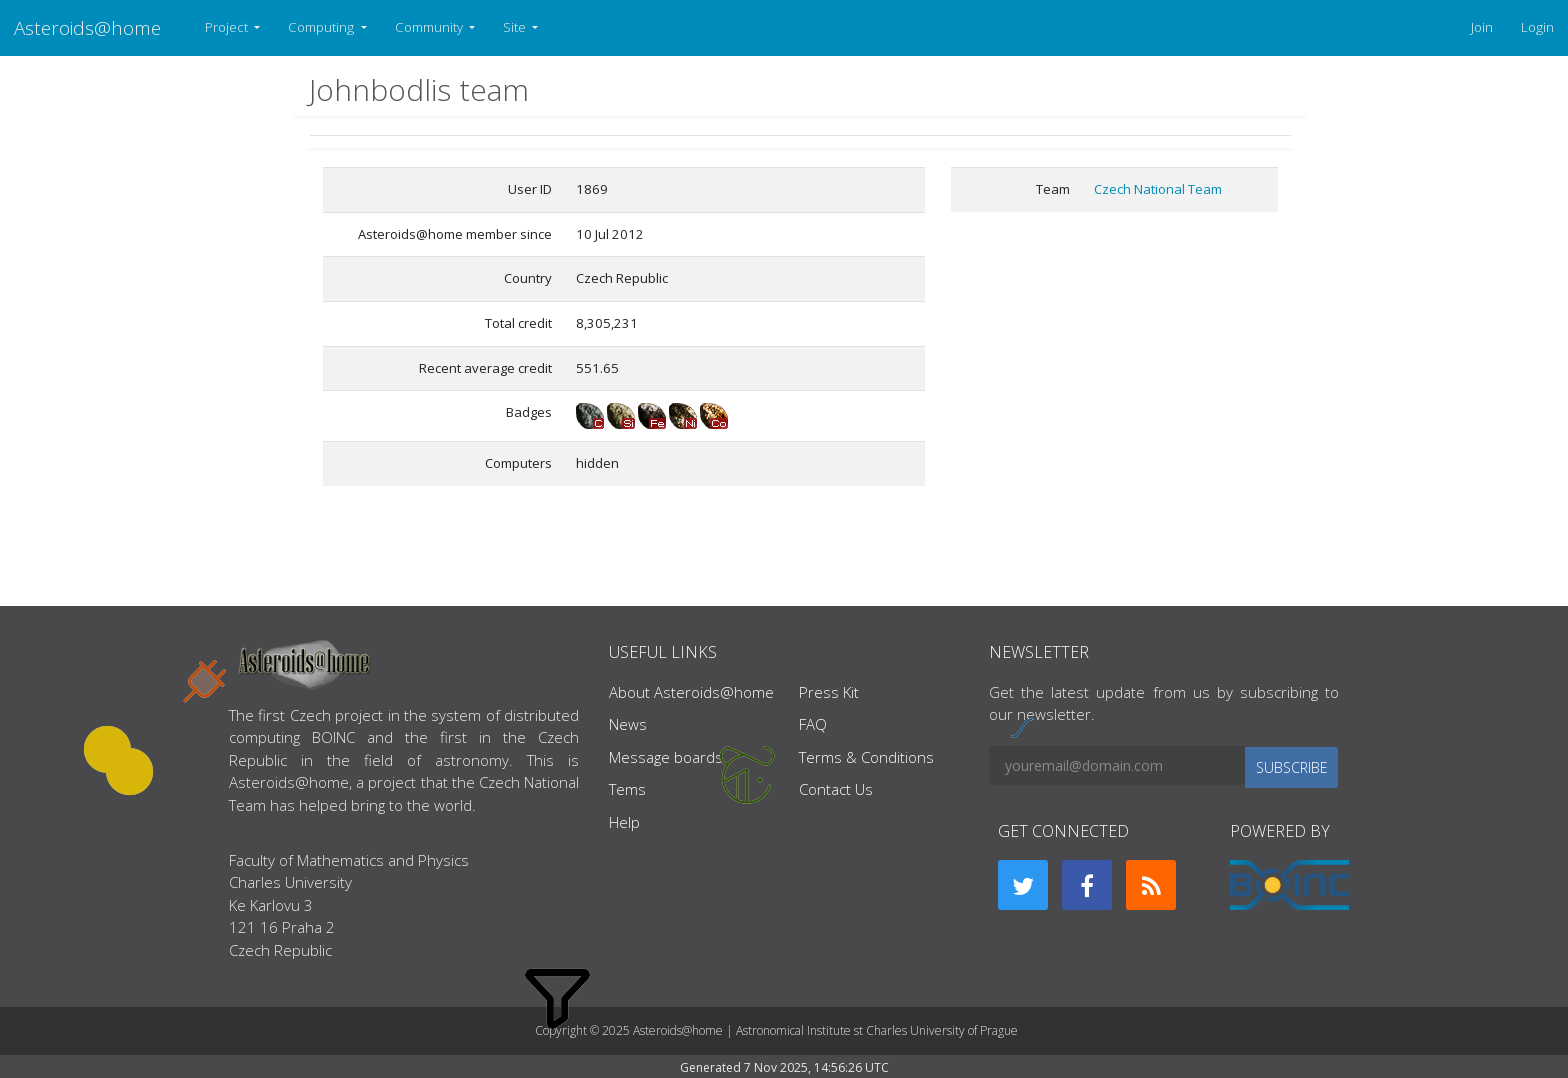 The image size is (1568, 1078). I want to click on filter or sort content, so click(557, 996).